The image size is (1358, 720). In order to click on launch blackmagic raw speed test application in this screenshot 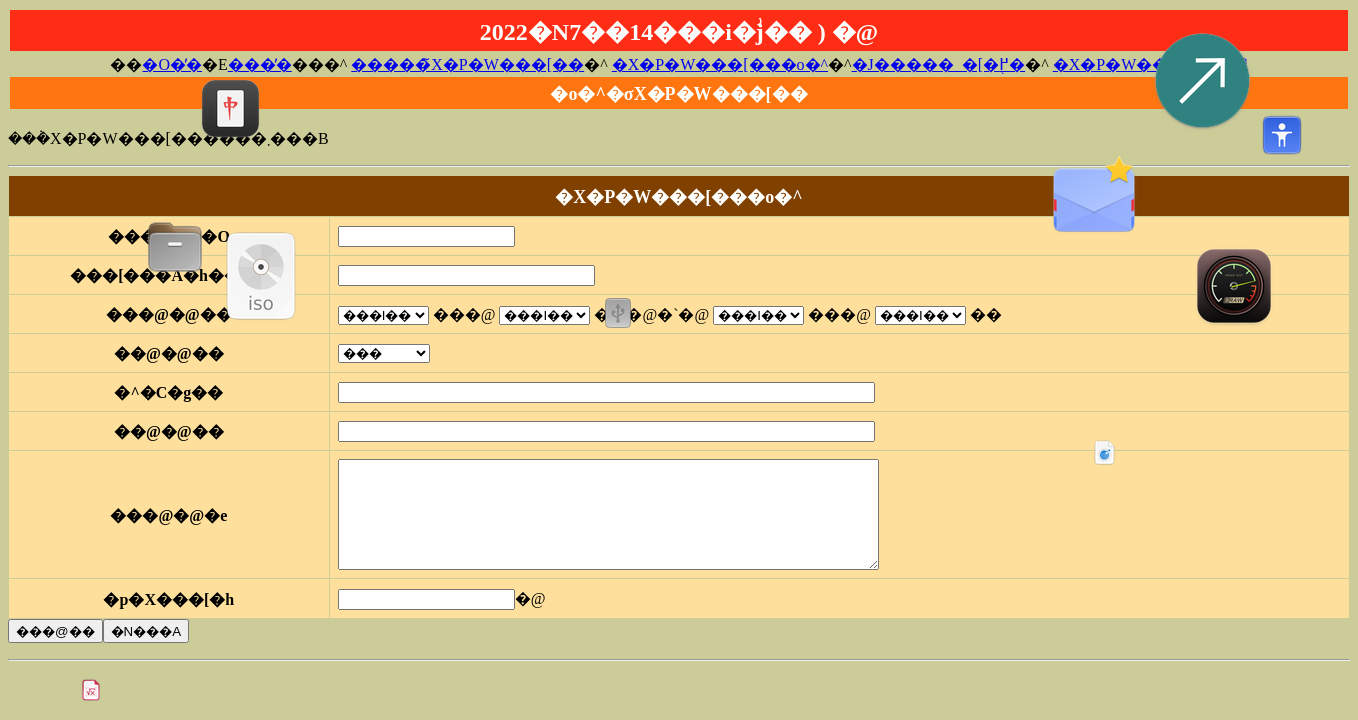, I will do `click(1234, 286)`.